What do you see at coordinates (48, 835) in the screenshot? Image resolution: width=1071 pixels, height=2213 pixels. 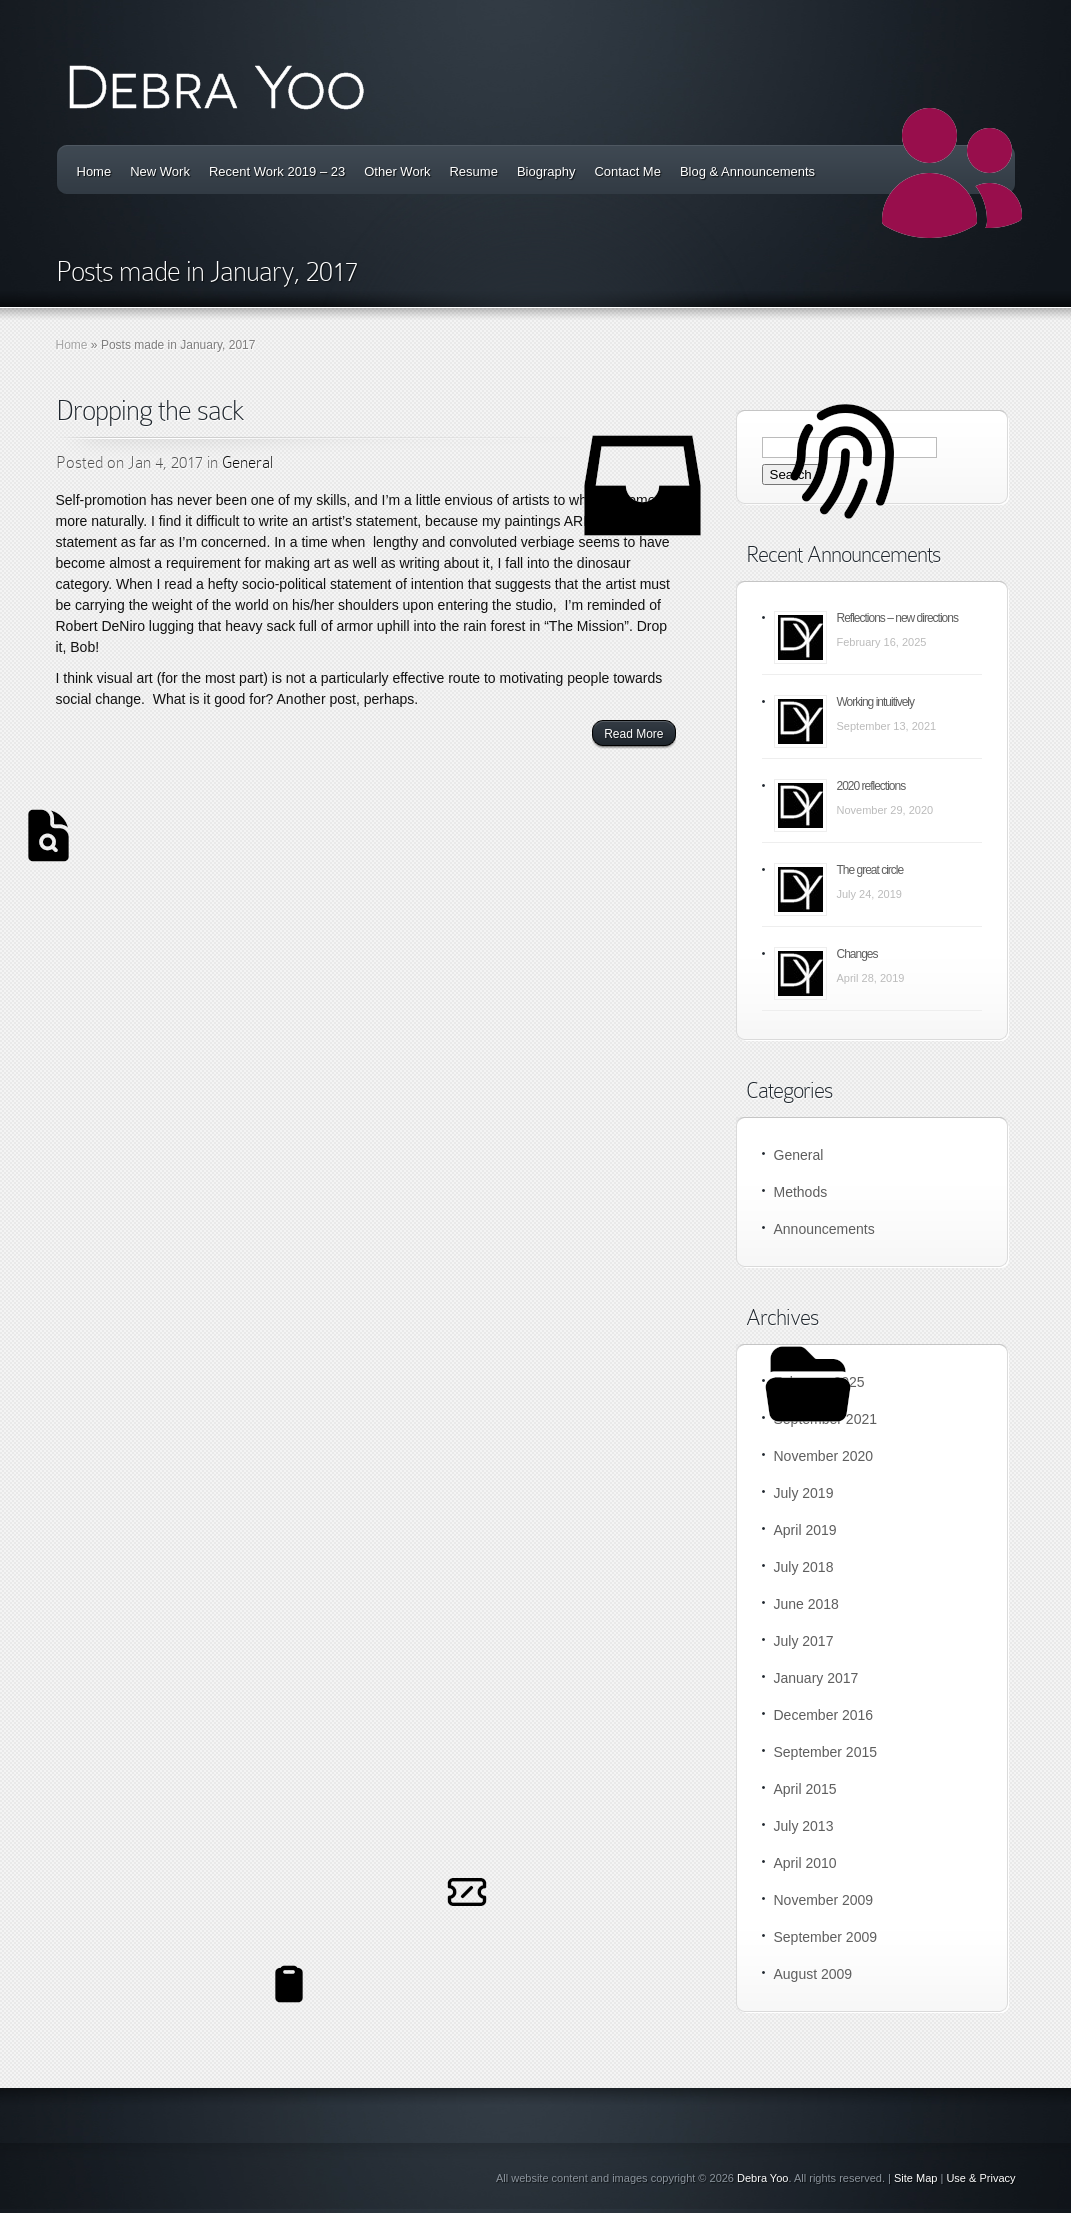 I see `search within a document` at bounding box center [48, 835].